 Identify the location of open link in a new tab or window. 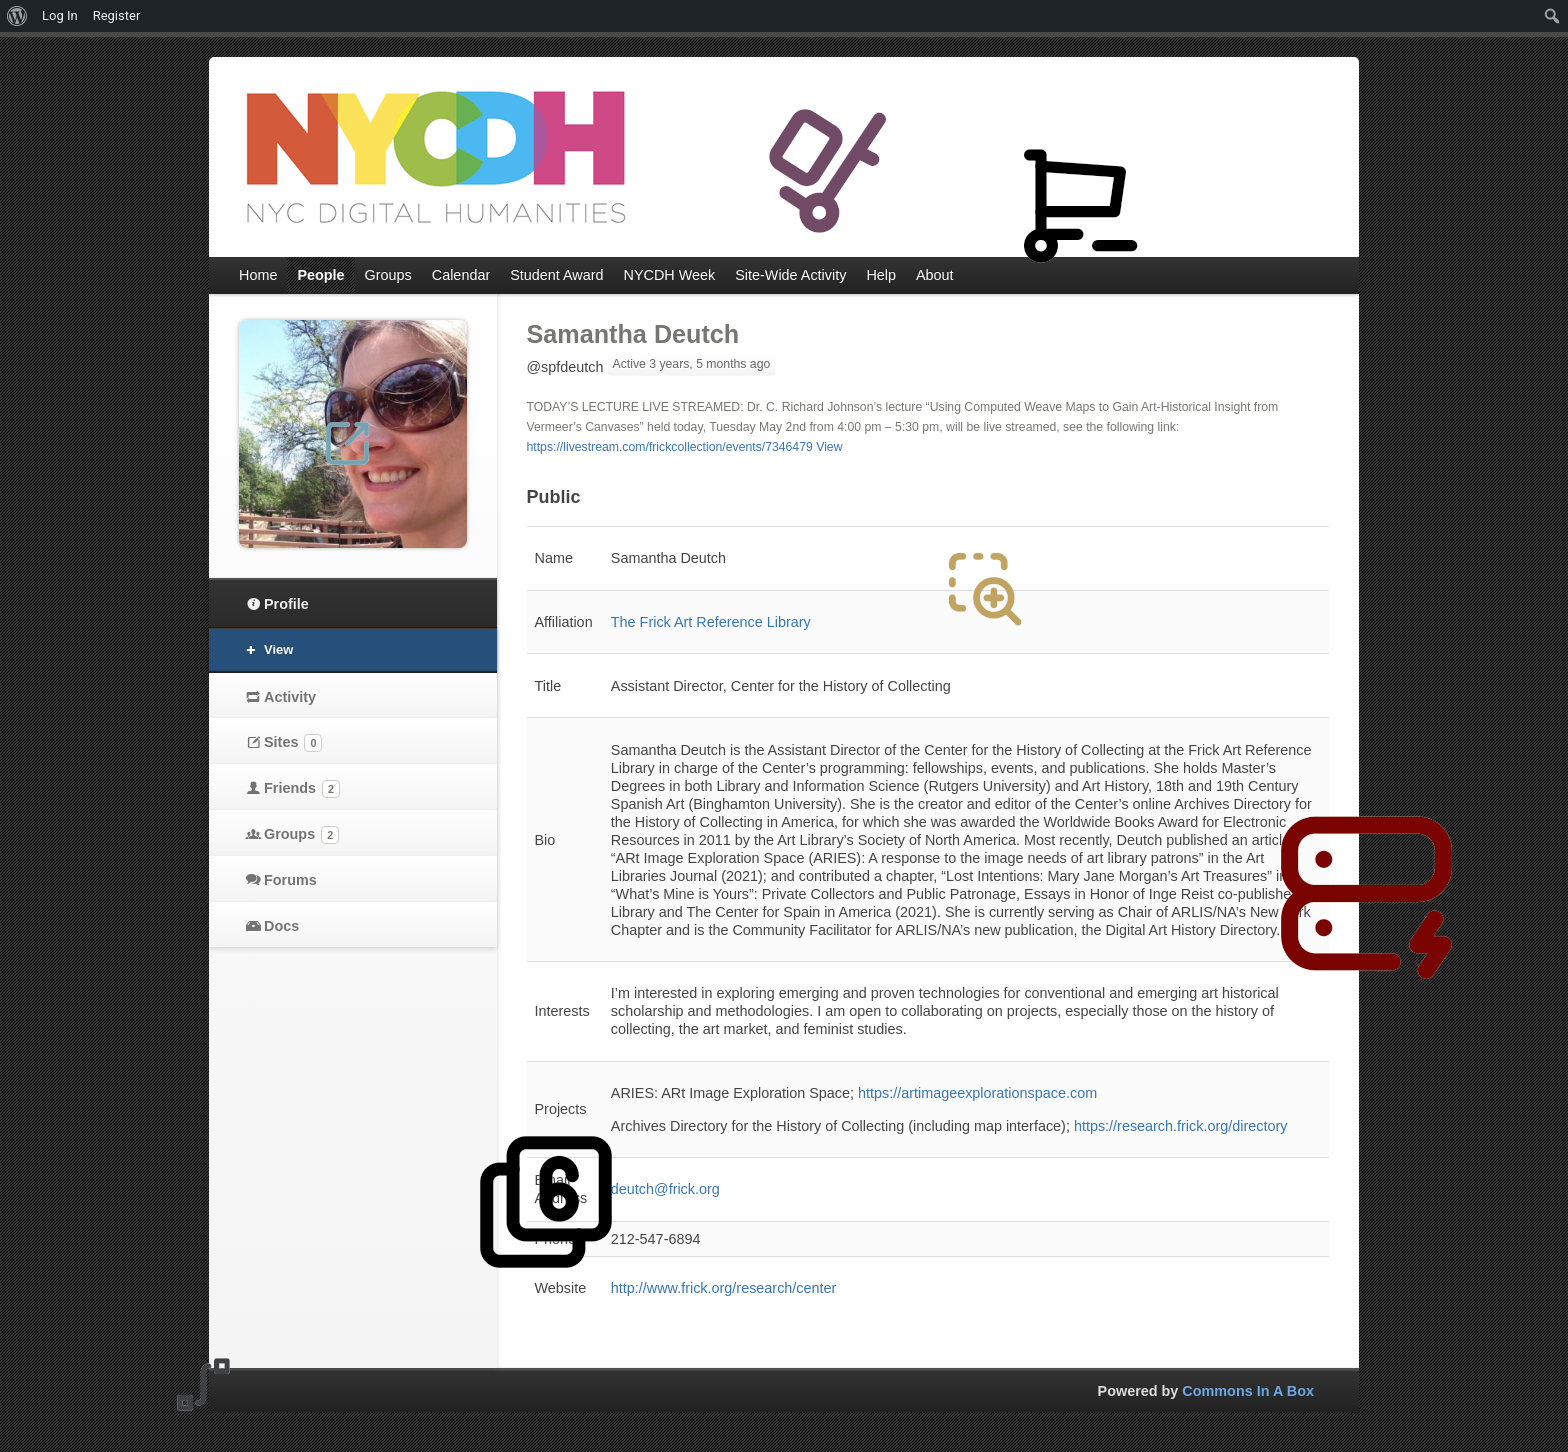
(347, 443).